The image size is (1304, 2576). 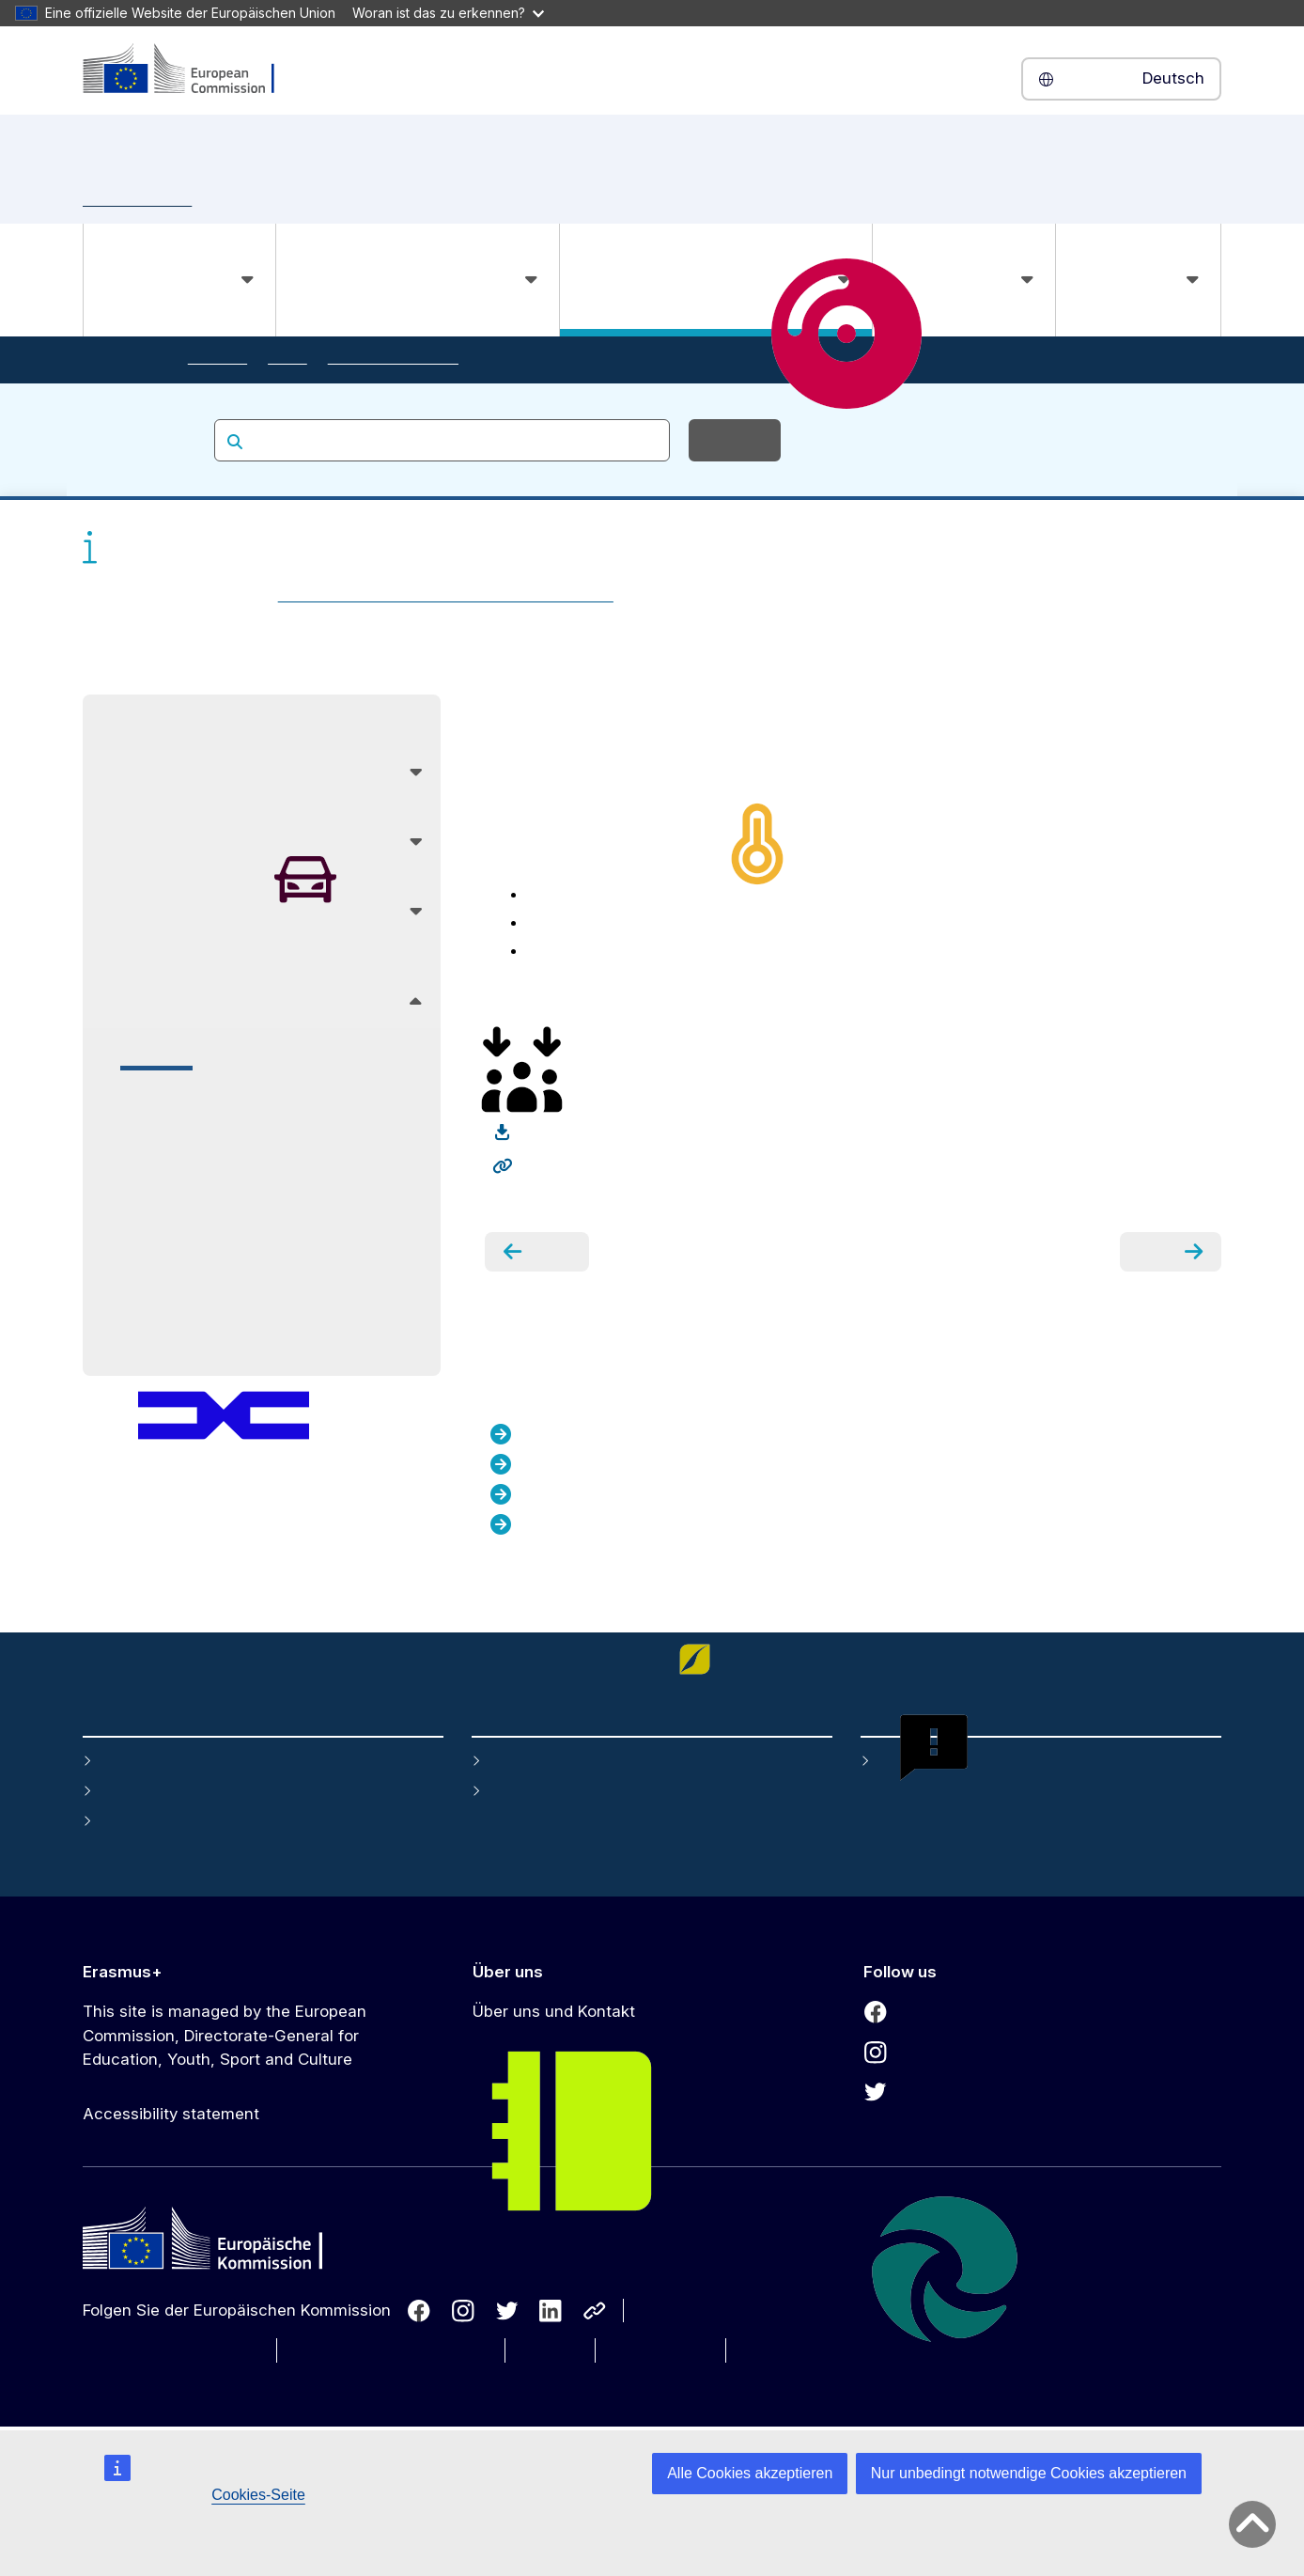 I want to click on distribute tasks or assignments to team members, so click(x=521, y=1071).